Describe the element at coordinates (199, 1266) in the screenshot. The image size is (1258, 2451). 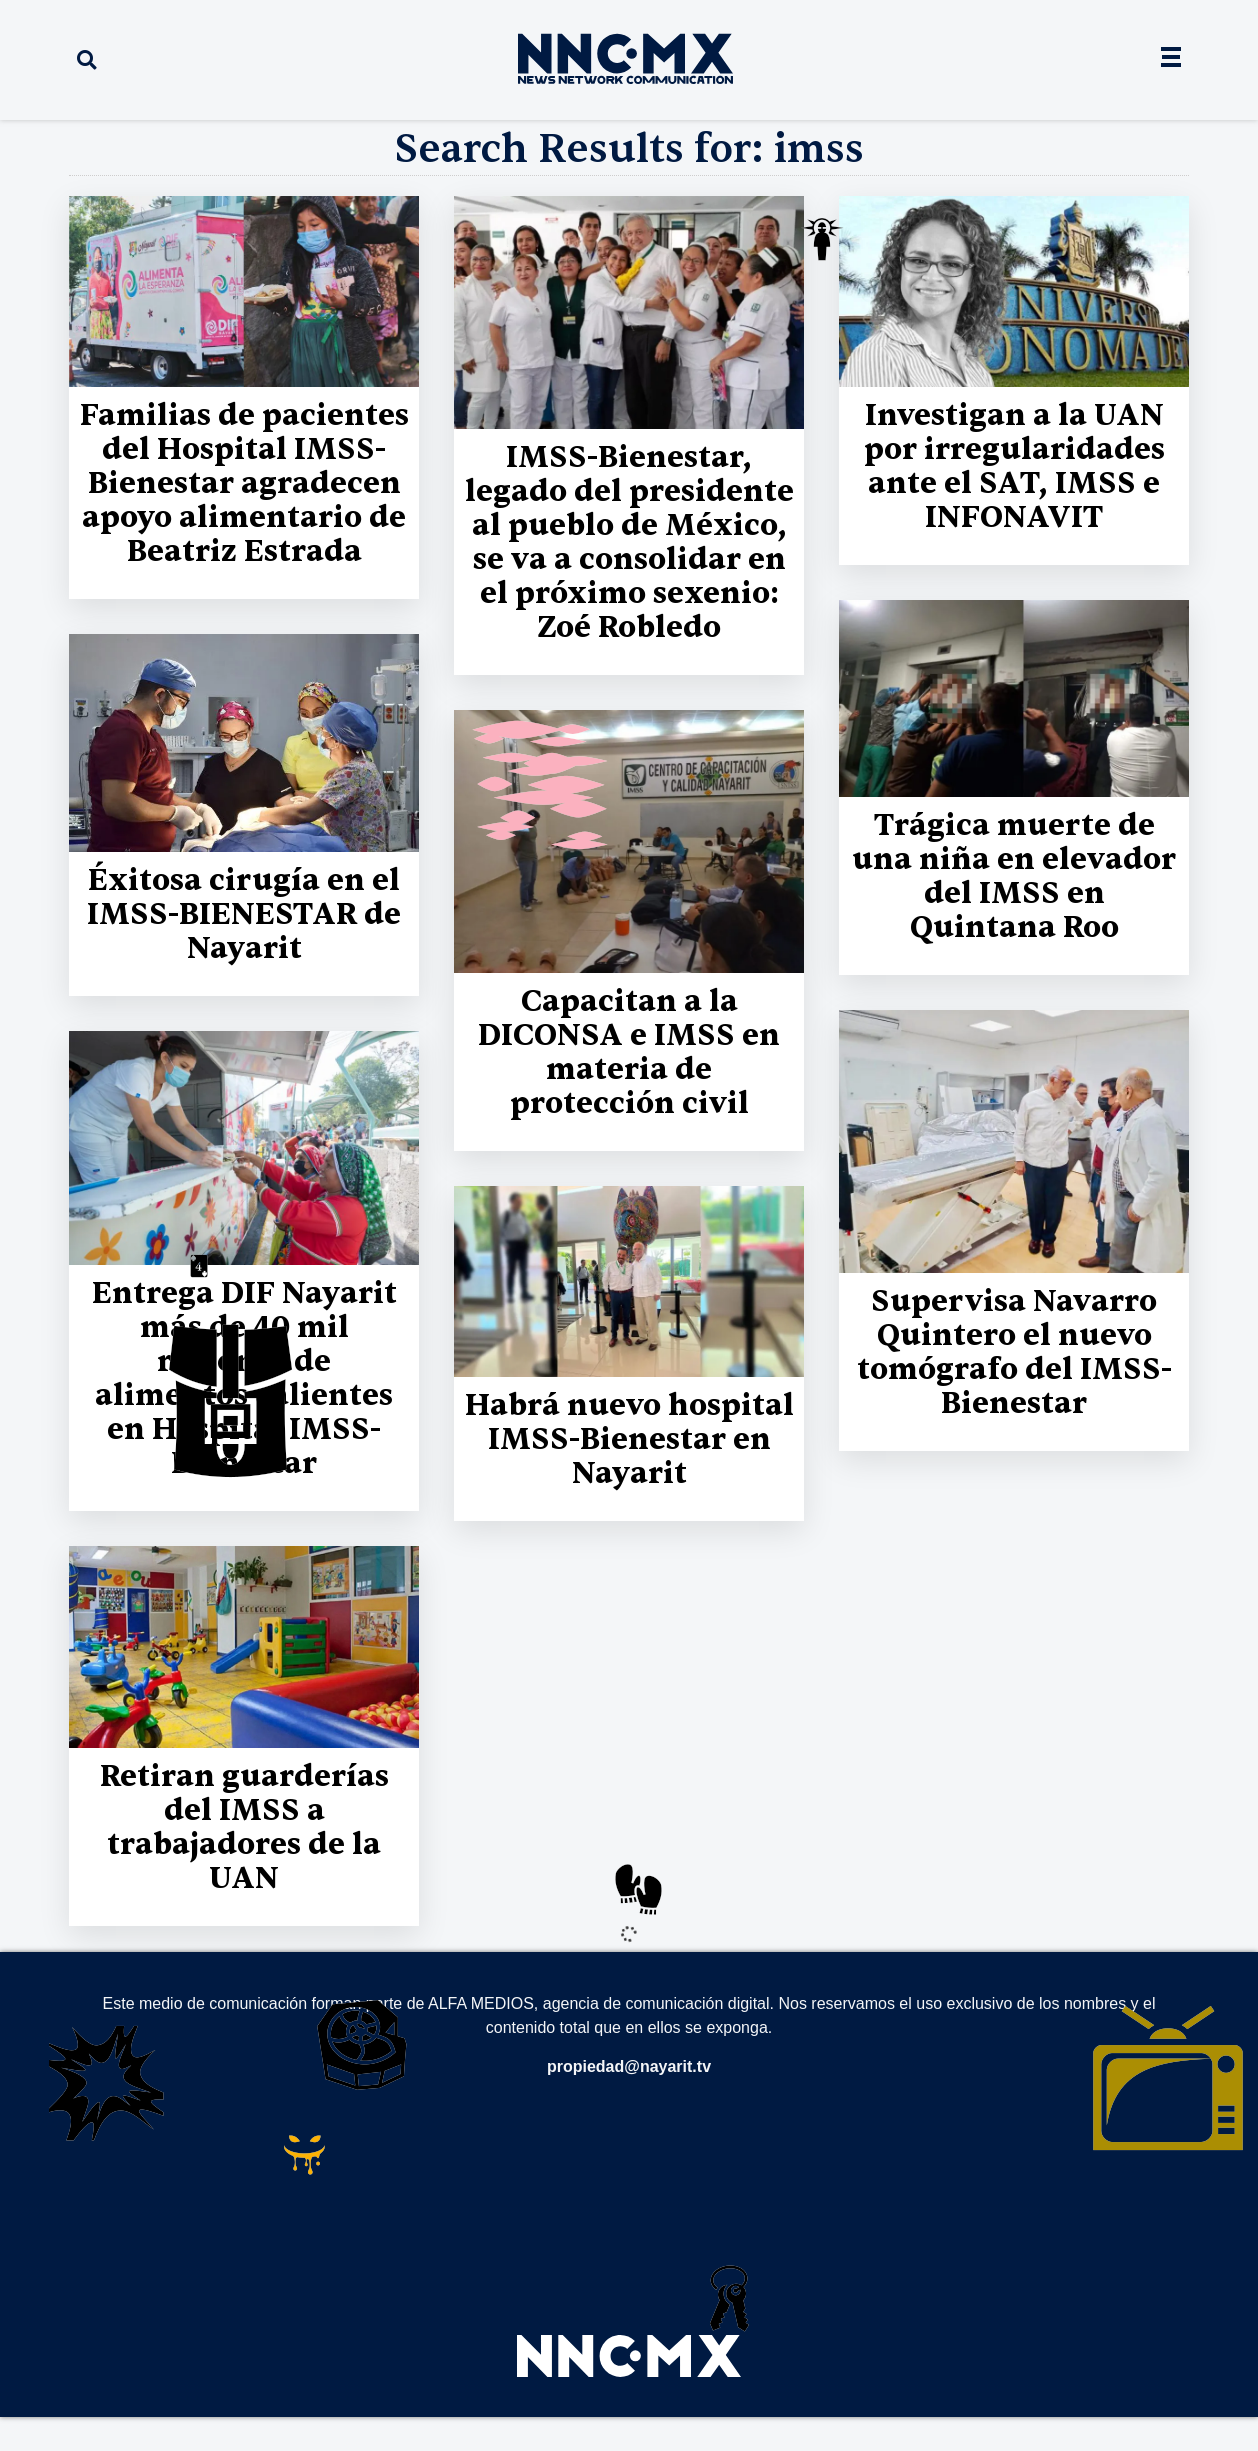
I see `four of spades playing card` at that location.